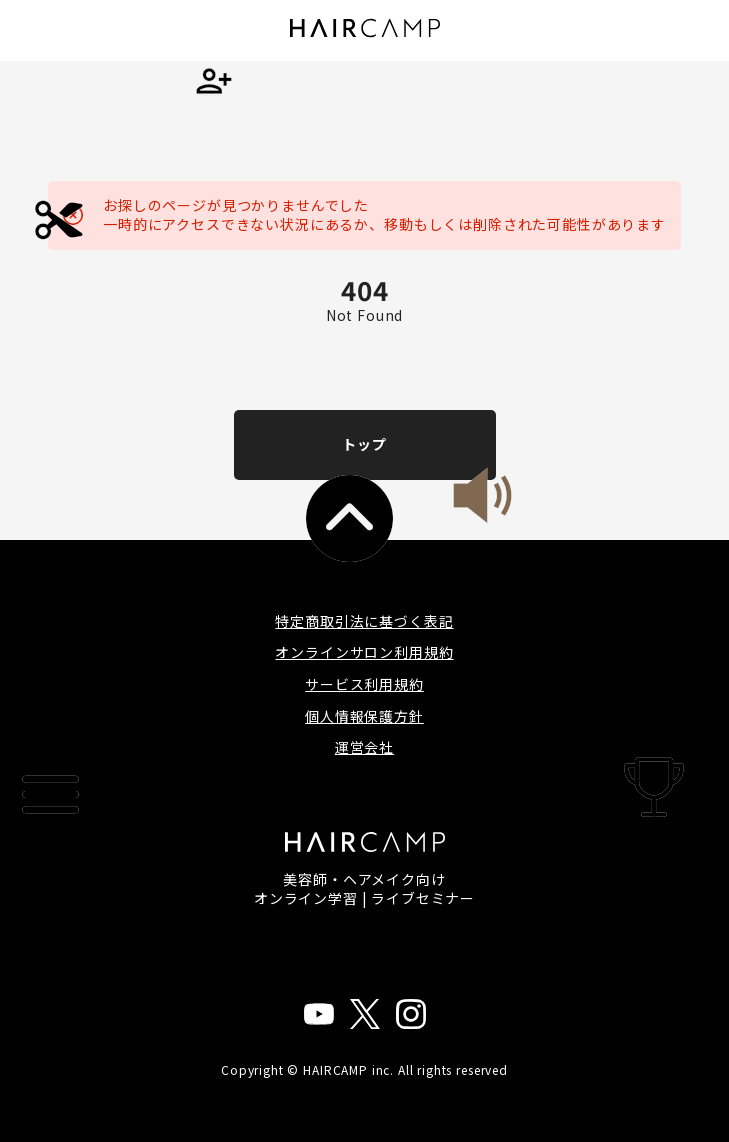  I want to click on add a new contact, so click(214, 81).